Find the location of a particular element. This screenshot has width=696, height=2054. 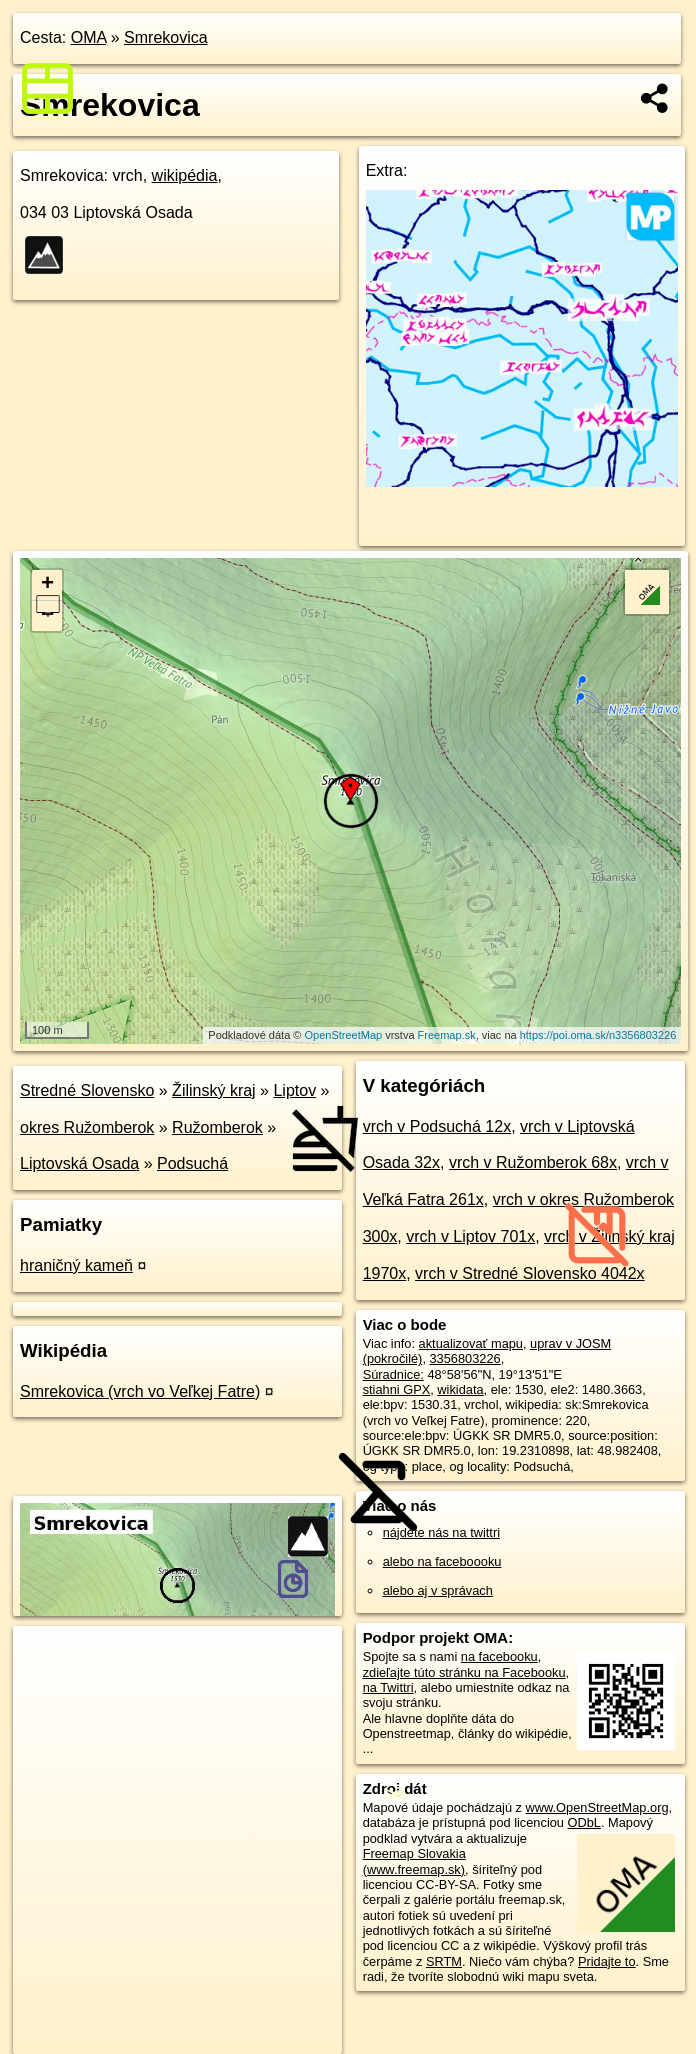

indicates no food allowed in this area is located at coordinates (325, 1138).